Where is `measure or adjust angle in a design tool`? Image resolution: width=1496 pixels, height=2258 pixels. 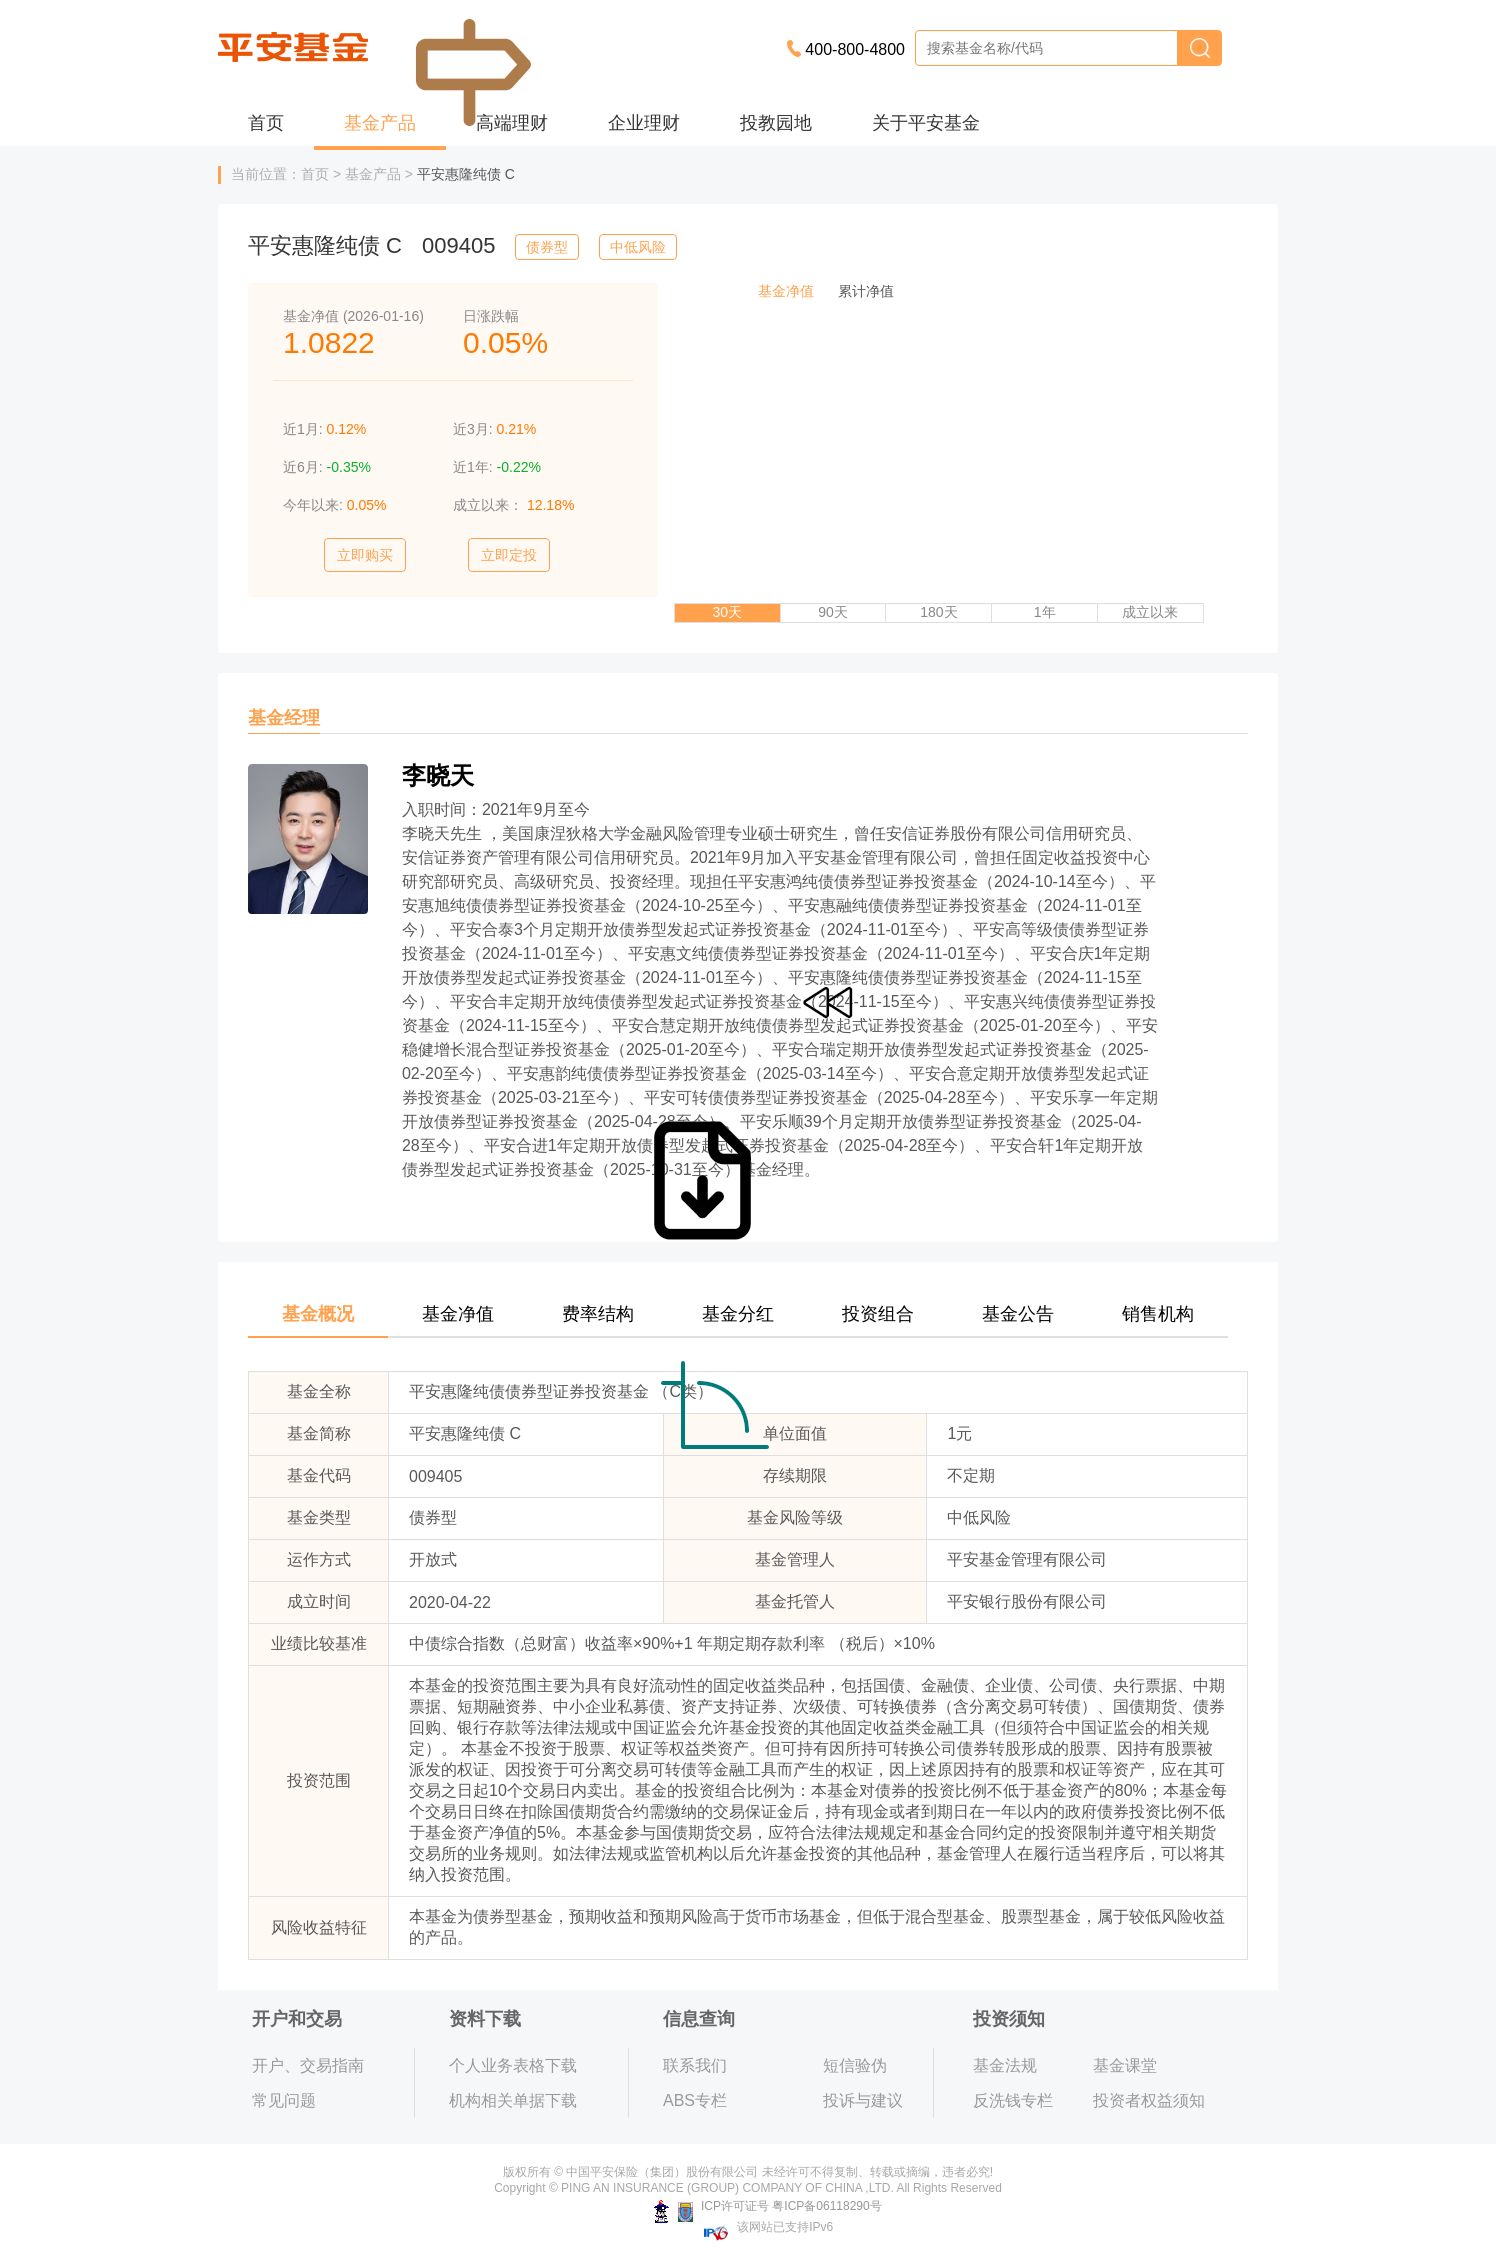 measure or adjust angle in a design tool is located at coordinates (711, 1411).